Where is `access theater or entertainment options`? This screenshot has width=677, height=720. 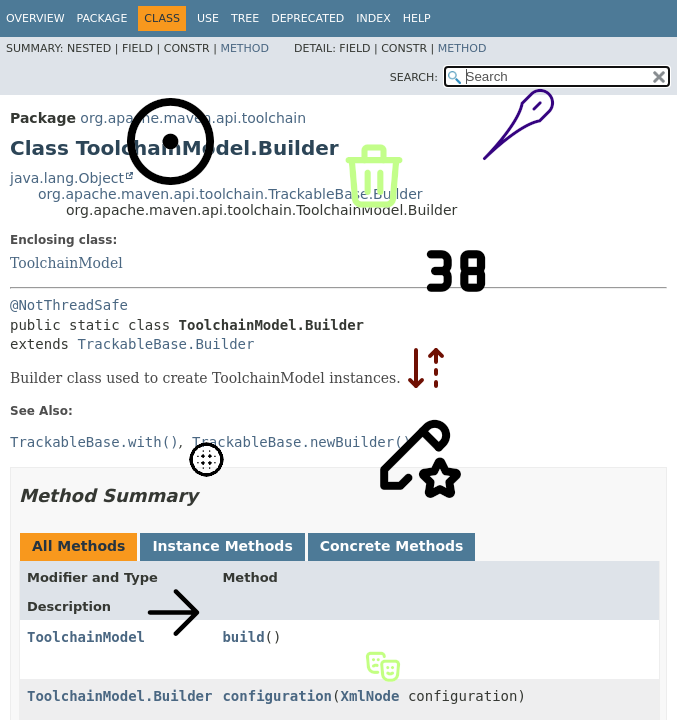
access theater or entertainment options is located at coordinates (383, 666).